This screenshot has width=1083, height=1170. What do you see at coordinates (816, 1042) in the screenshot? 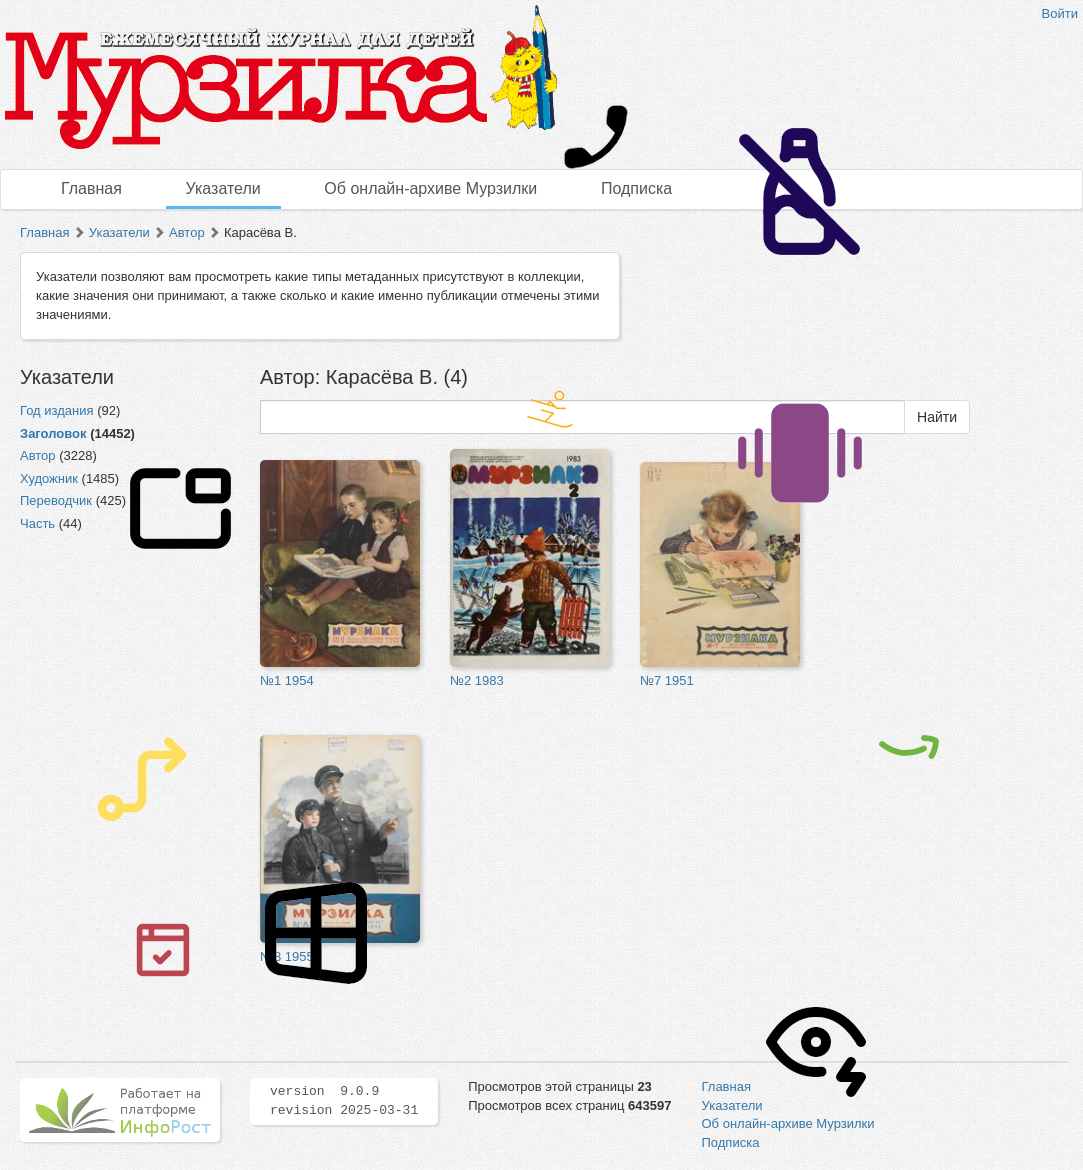
I see `quick view or flash preview` at bounding box center [816, 1042].